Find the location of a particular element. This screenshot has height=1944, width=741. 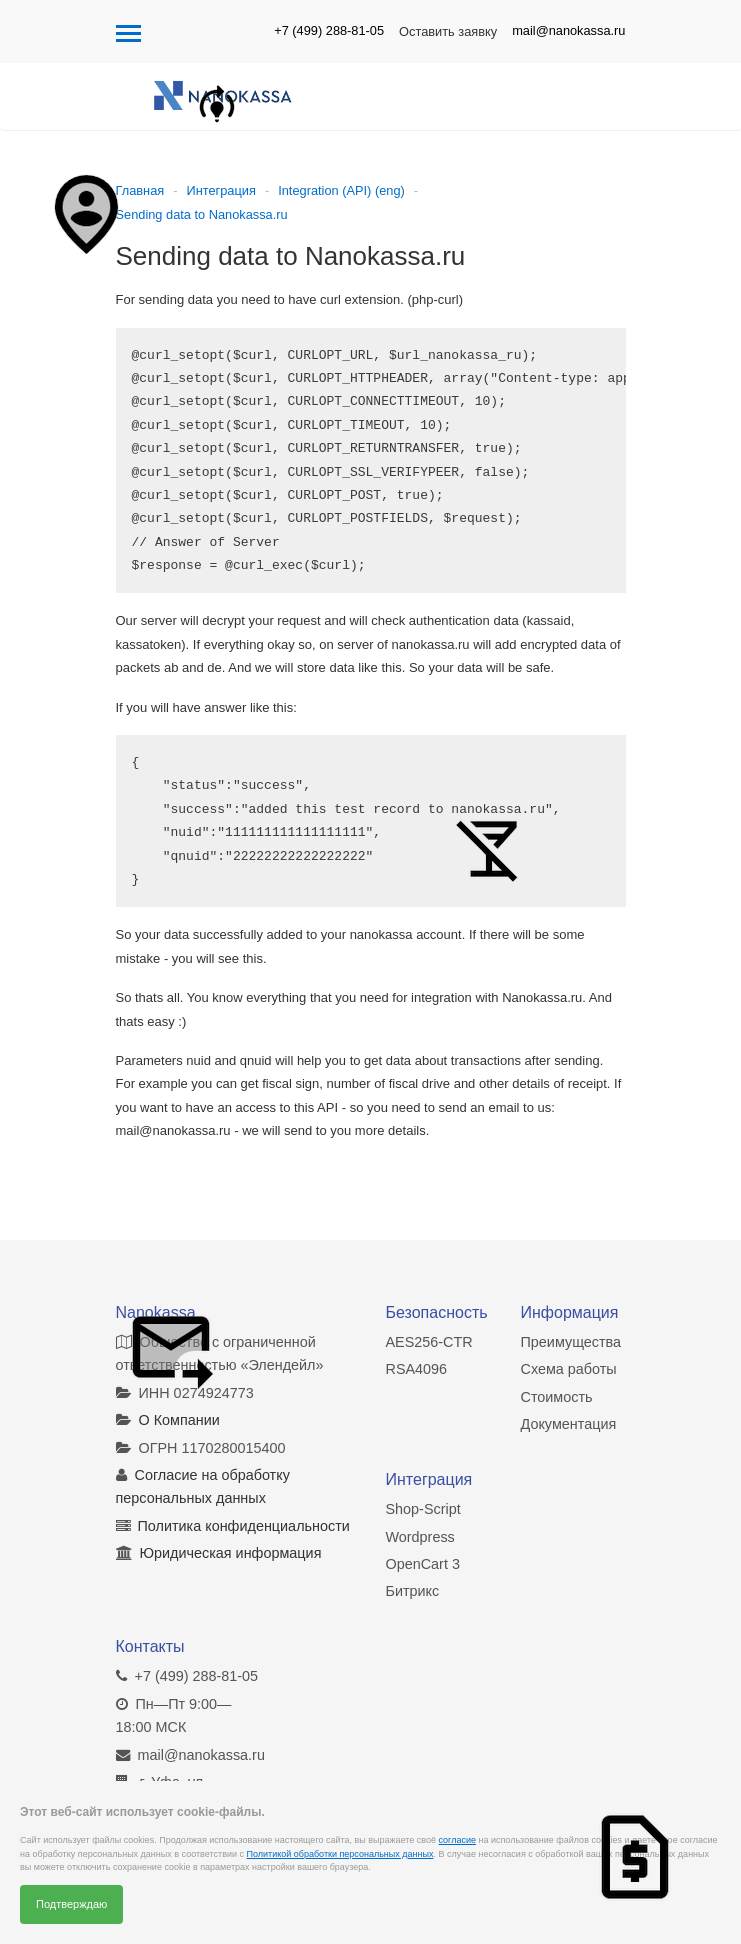

indicates alcohol-free zone or no drinks allowed is located at coordinates (489, 849).